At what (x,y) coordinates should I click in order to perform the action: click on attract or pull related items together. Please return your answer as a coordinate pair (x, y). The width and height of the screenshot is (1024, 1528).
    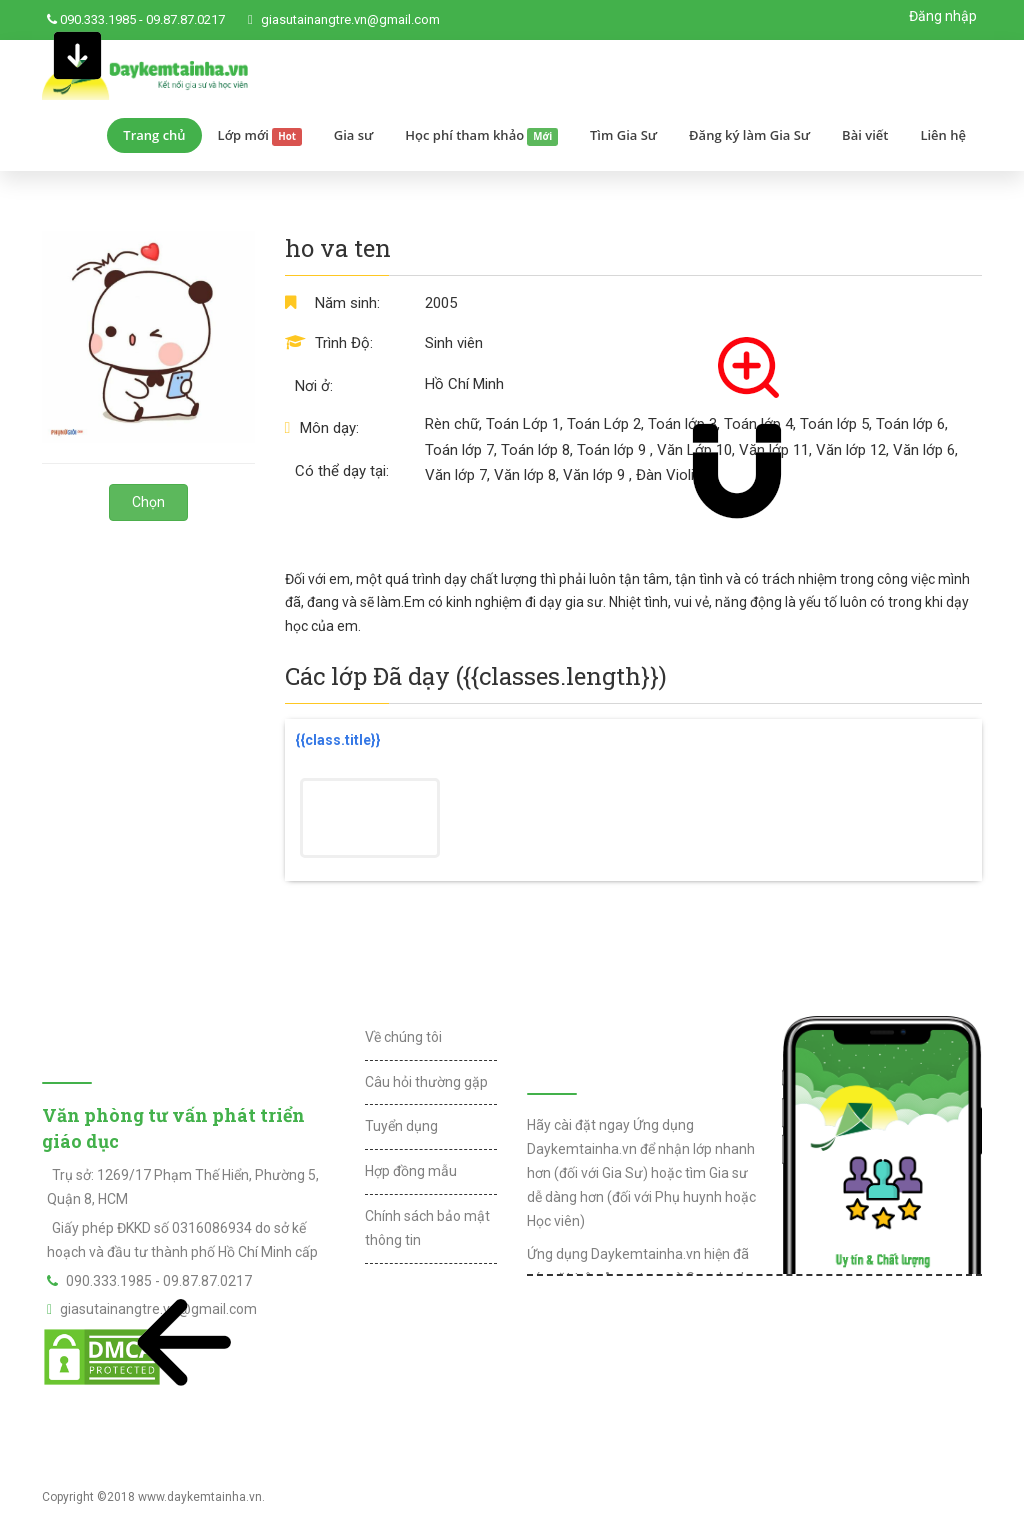
    Looking at the image, I should click on (737, 468).